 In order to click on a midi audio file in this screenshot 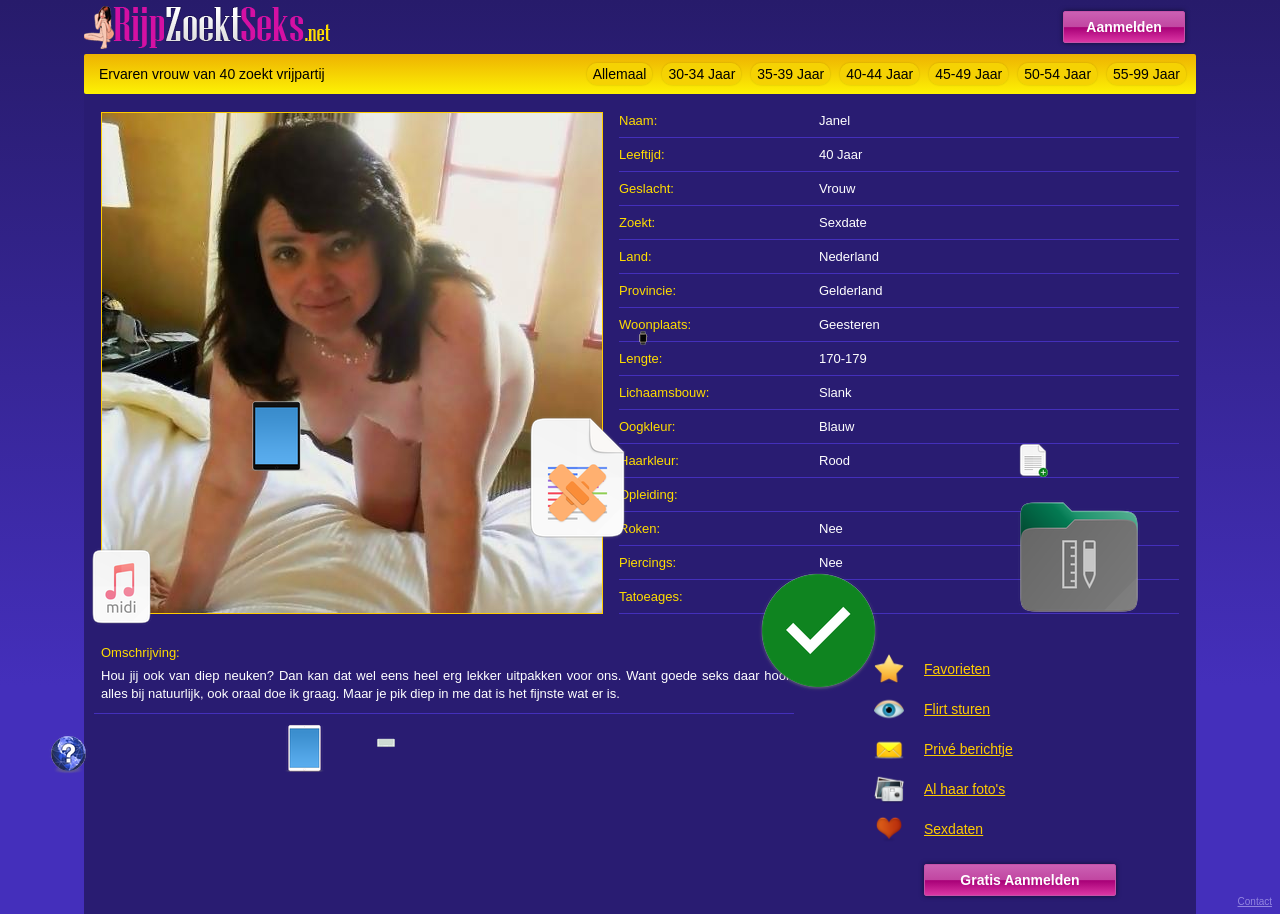, I will do `click(121, 586)`.